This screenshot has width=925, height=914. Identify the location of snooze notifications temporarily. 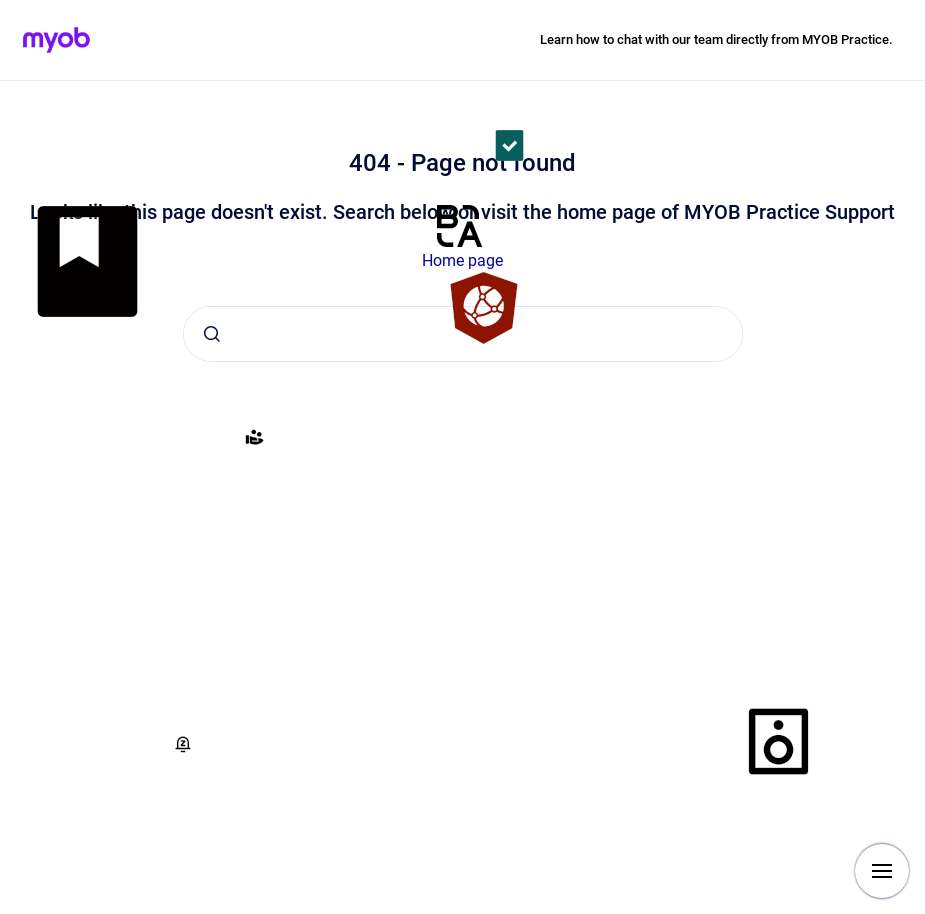
(183, 744).